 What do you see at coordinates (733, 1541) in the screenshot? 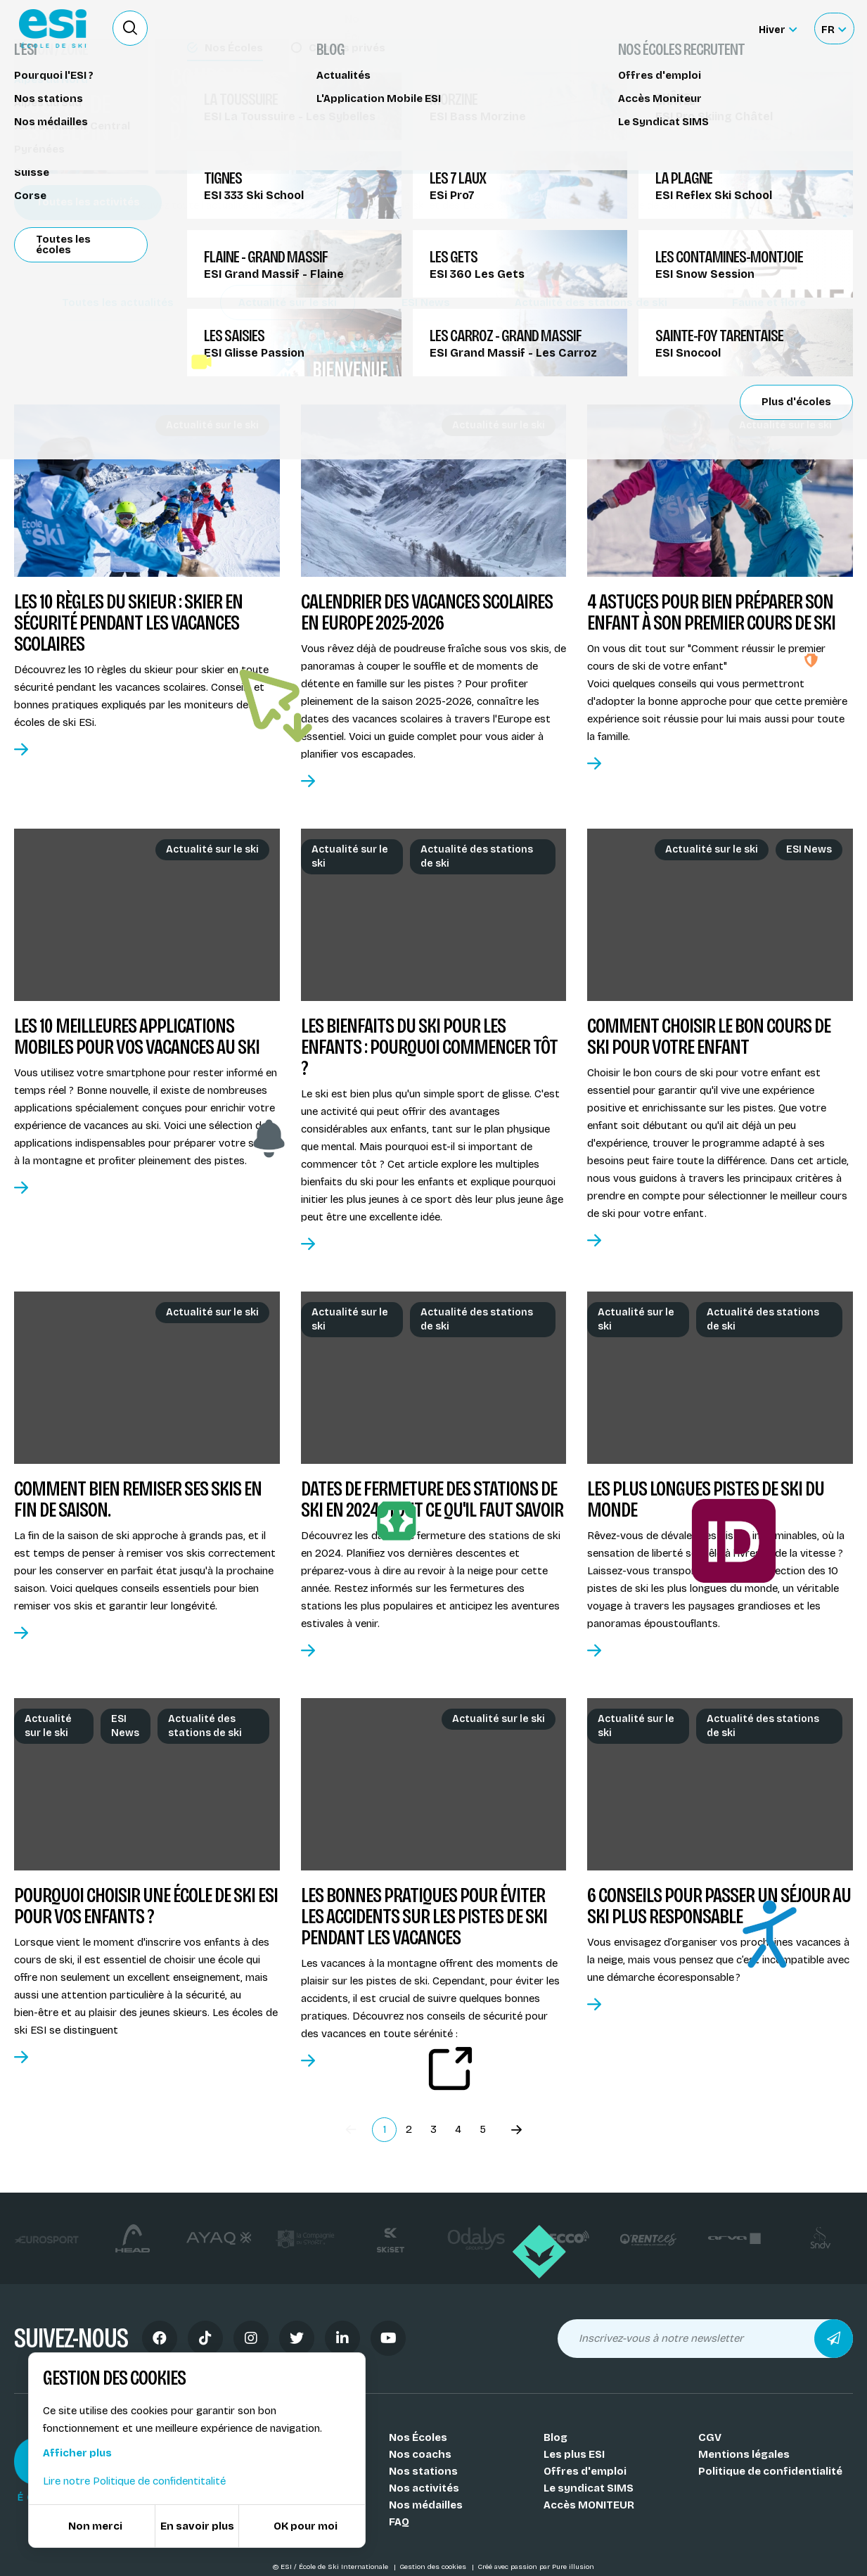
I see `view user ID or identification details` at bounding box center [733, 1541].